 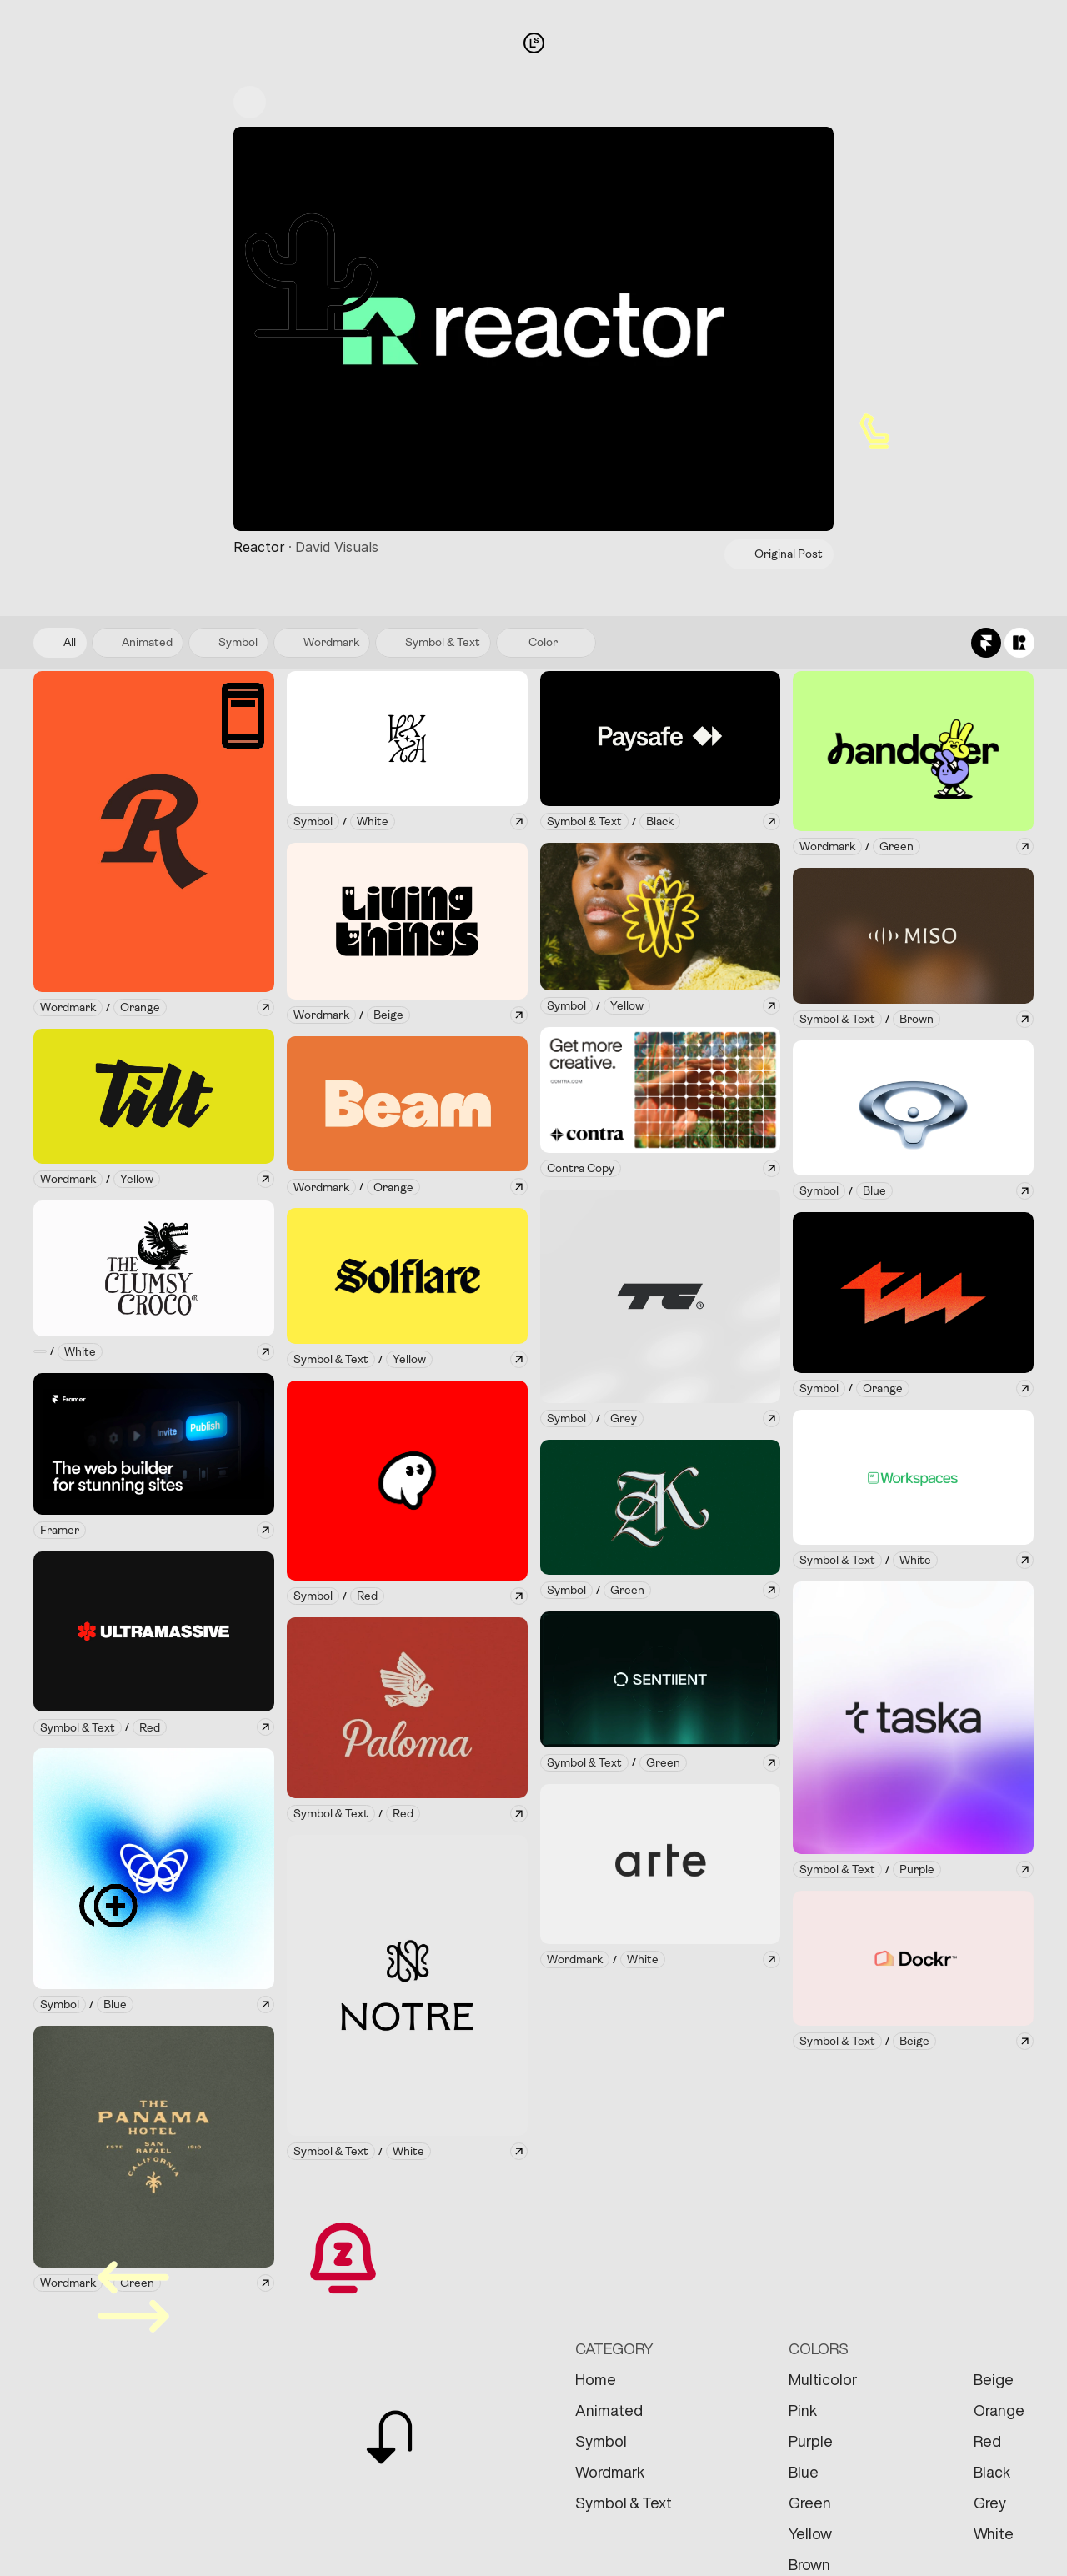 What do you see at coordinates (133, 2297) in the screenshot?
I see `swap or exchange items` at bounding box center [133, 2297].